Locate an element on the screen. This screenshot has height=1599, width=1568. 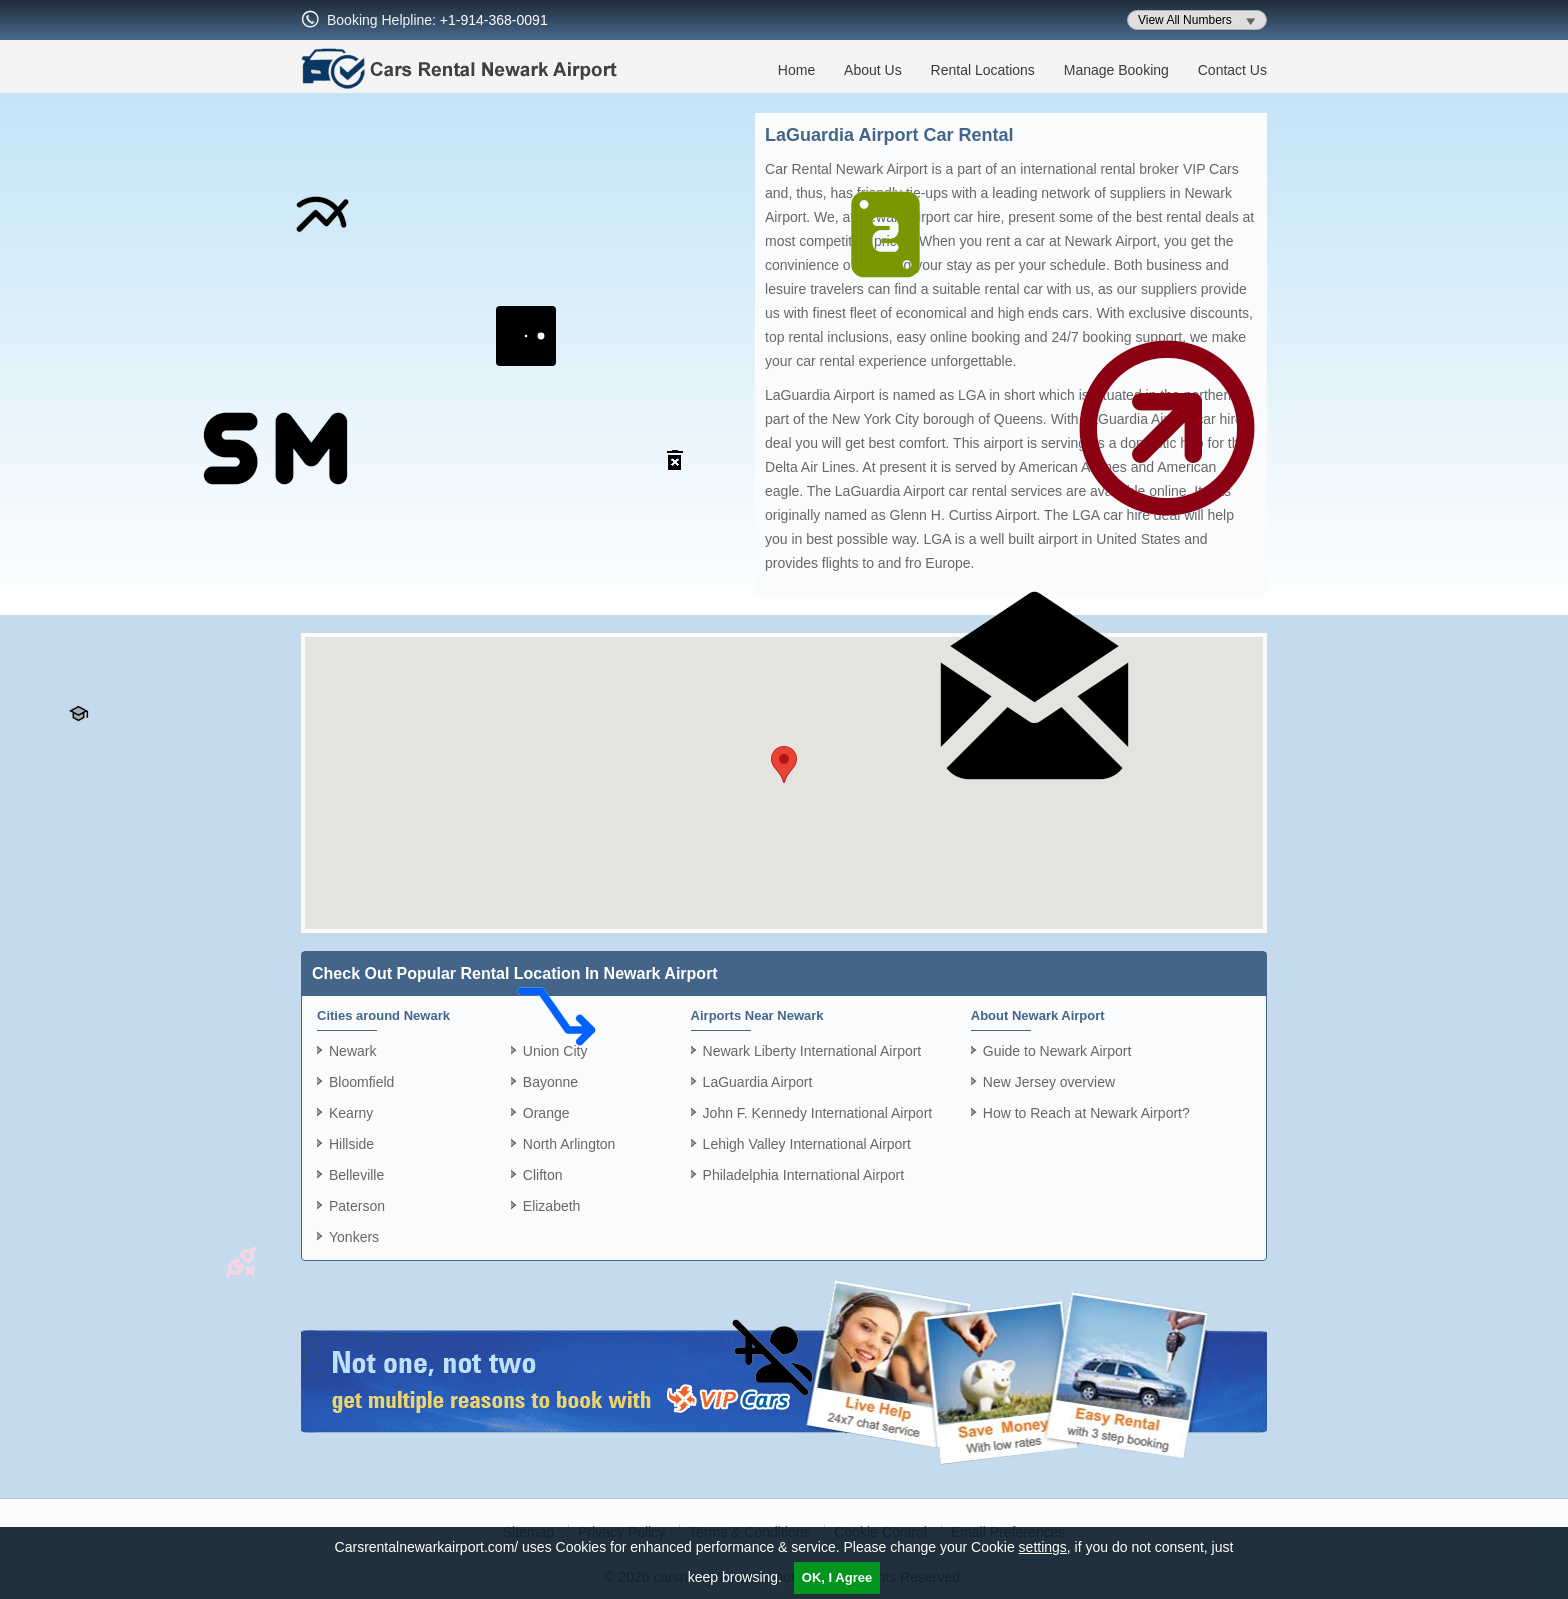
indicates a service mark designation is located at coordinates (275, 448).